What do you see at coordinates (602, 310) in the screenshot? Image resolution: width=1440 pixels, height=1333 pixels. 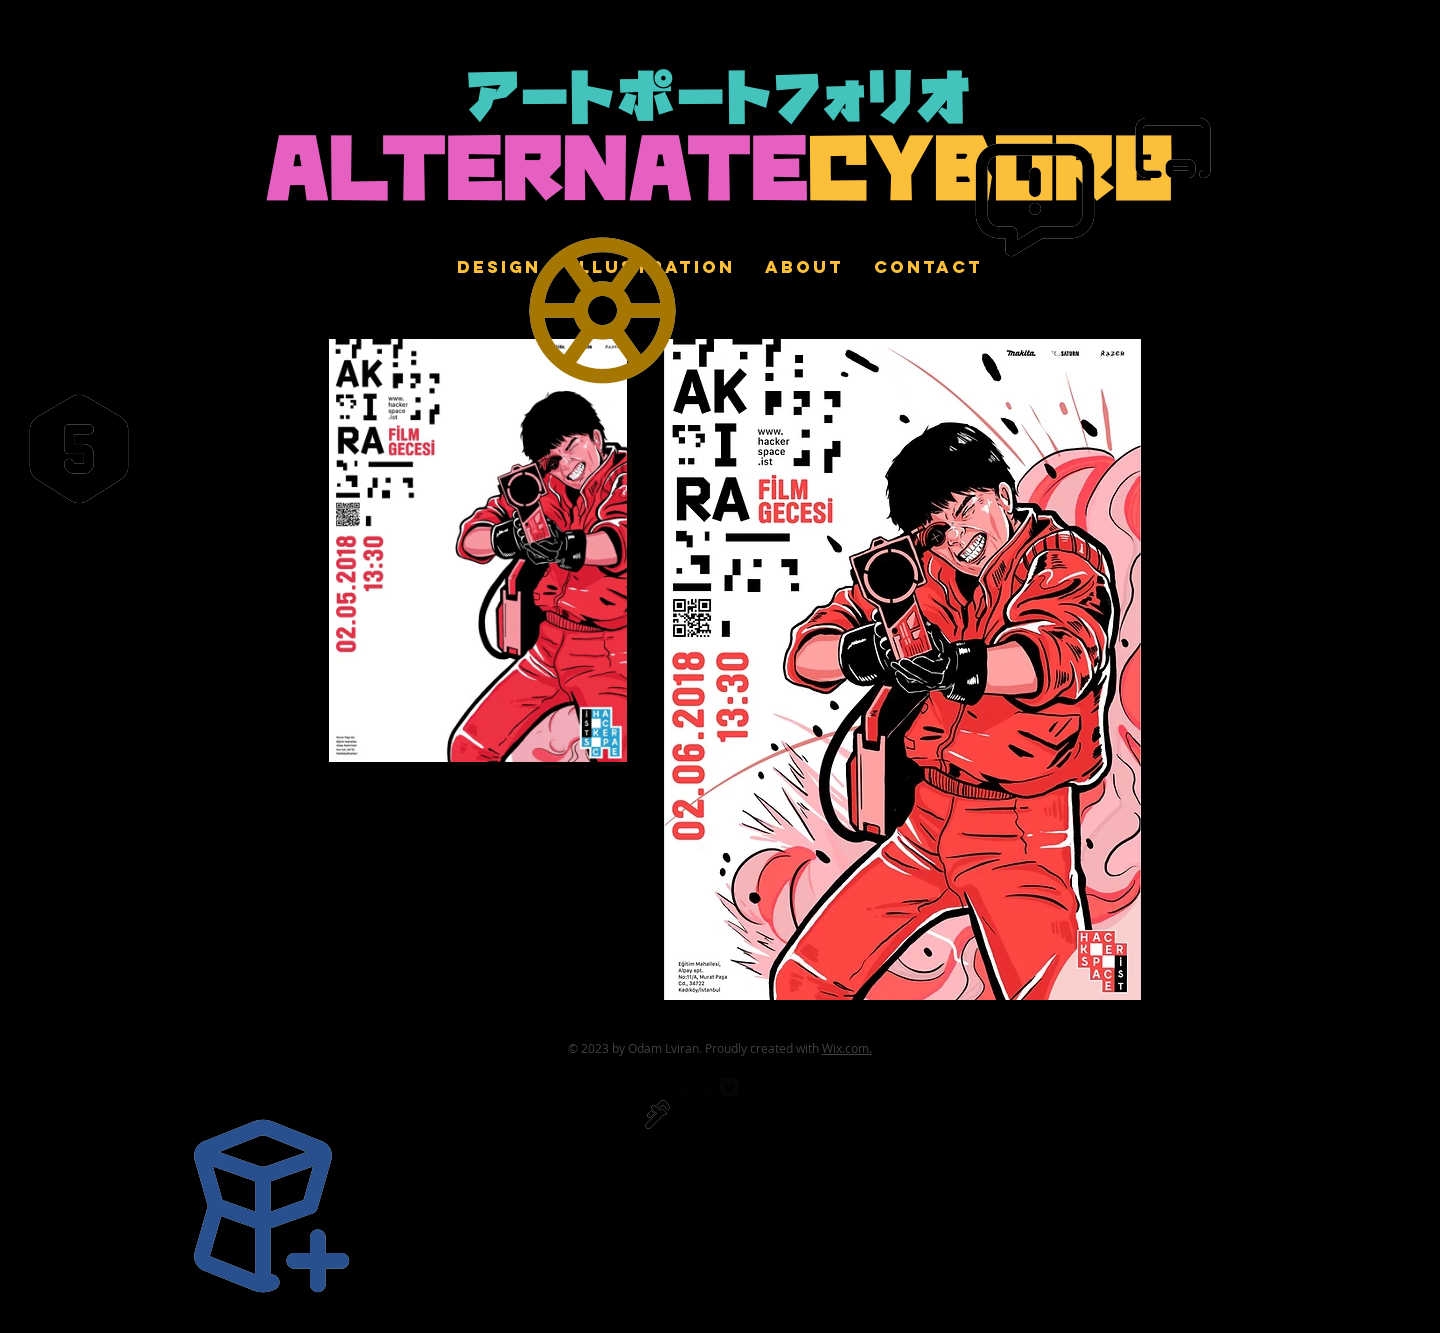 I see `access vehicle or tire settings` at bounding box center [602, 310].